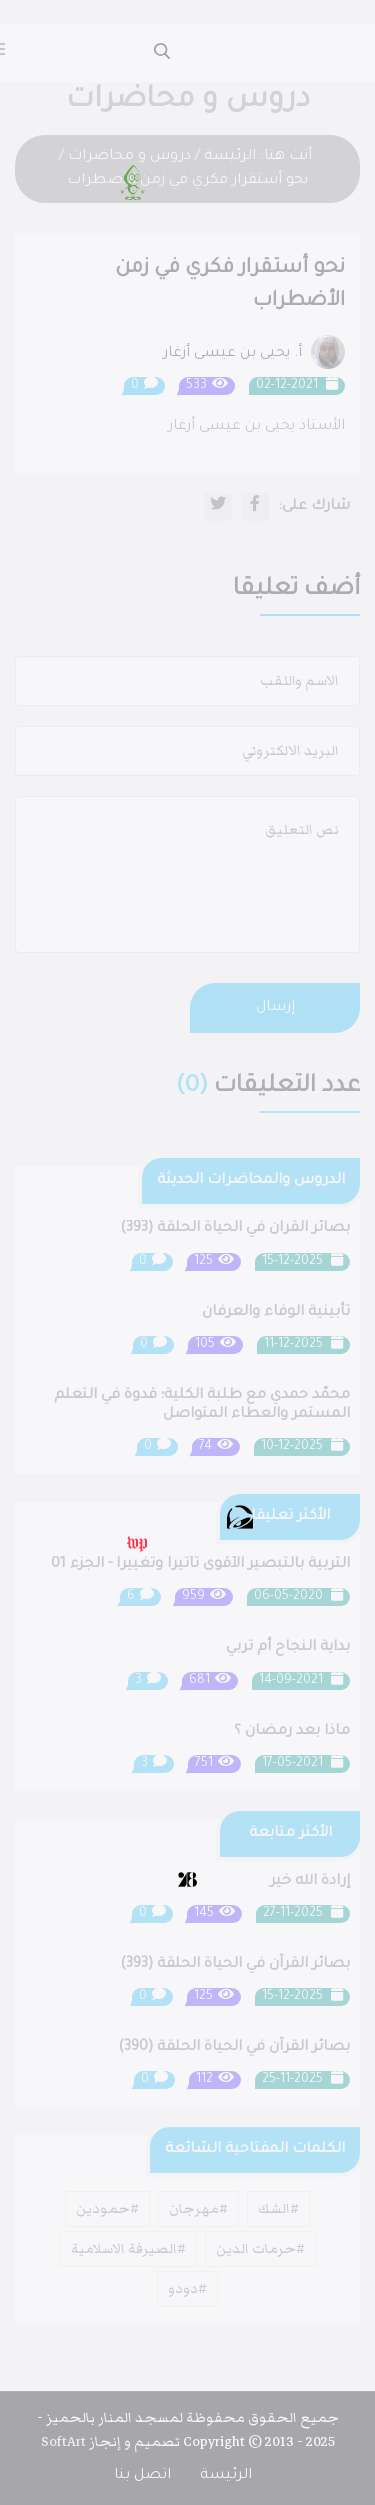  What do you see at coordinates (137, 1544) in the screenshot?
I see `open The Washington Post app` at bounding box center [137, 1544].